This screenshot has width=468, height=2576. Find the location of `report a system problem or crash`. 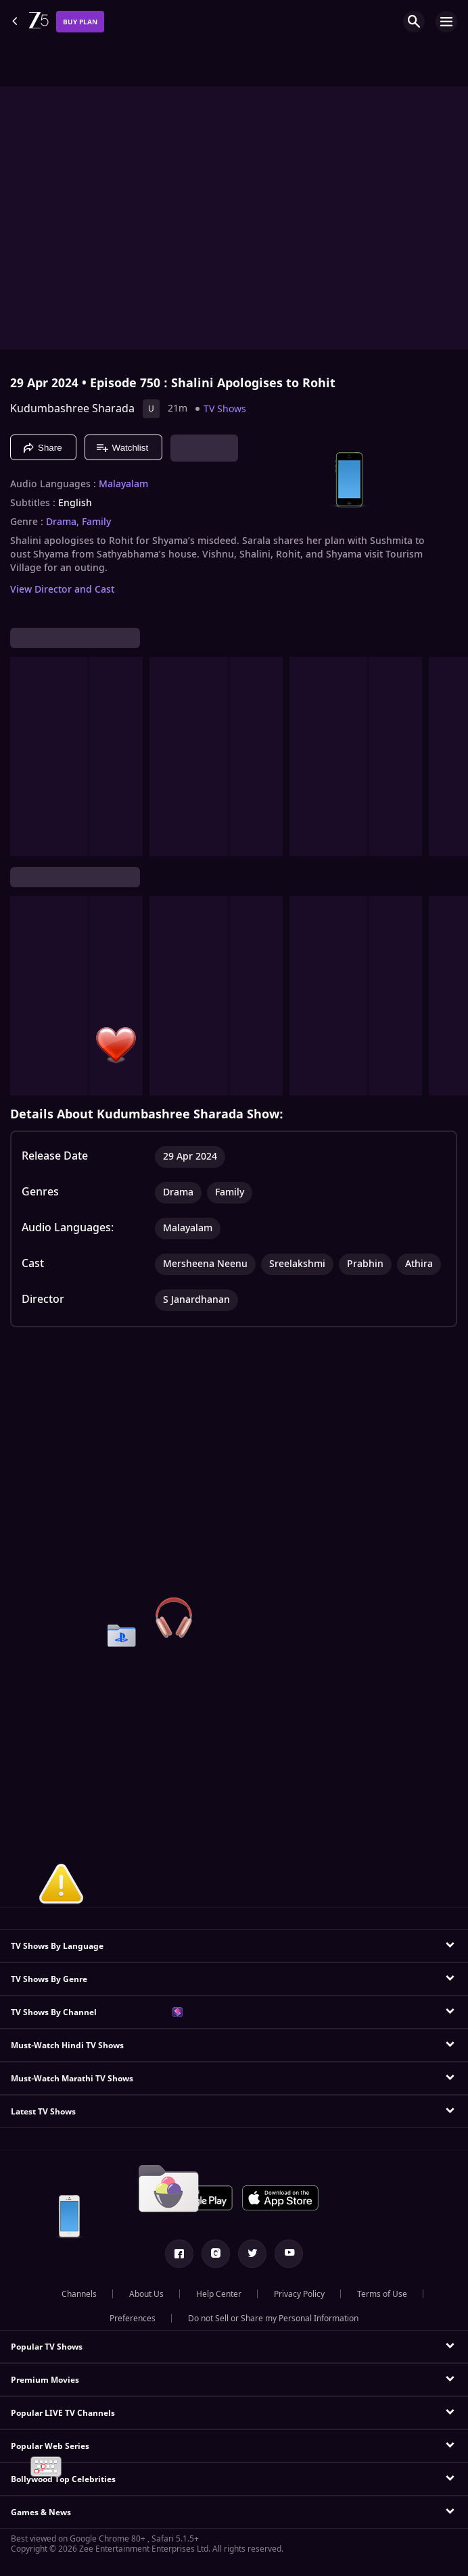

report a system problem or crash is located at coordinates (61, 1883).